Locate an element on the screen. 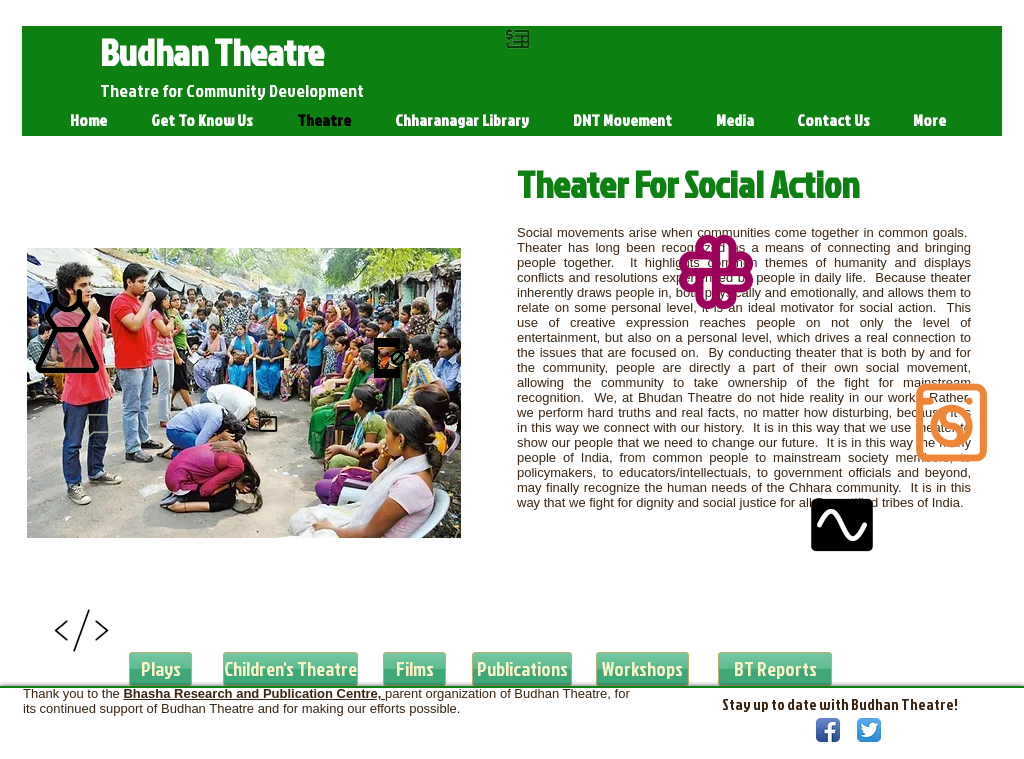 This screenshot has width=1024, height=759. audio or sound wave indicator is located at coordinates (842, 525).